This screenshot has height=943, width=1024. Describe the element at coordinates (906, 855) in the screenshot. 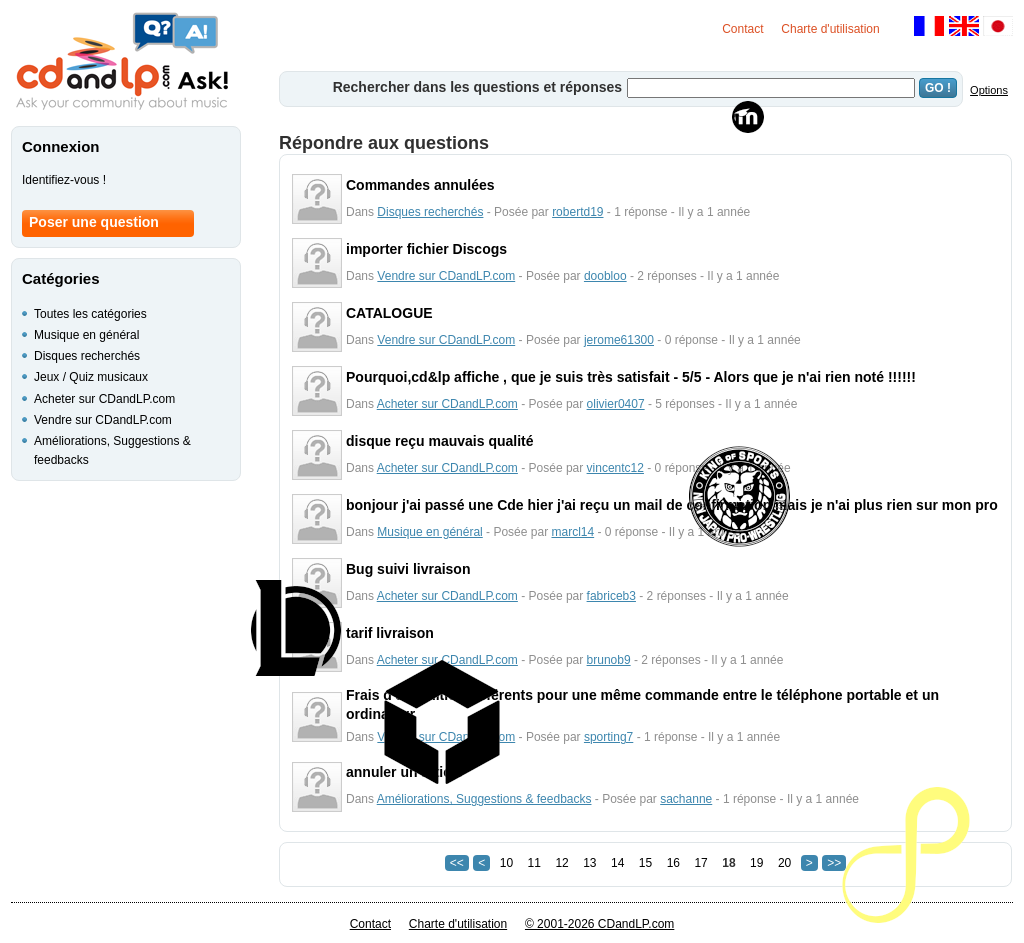

I see `persistent systems company logo` at that location.